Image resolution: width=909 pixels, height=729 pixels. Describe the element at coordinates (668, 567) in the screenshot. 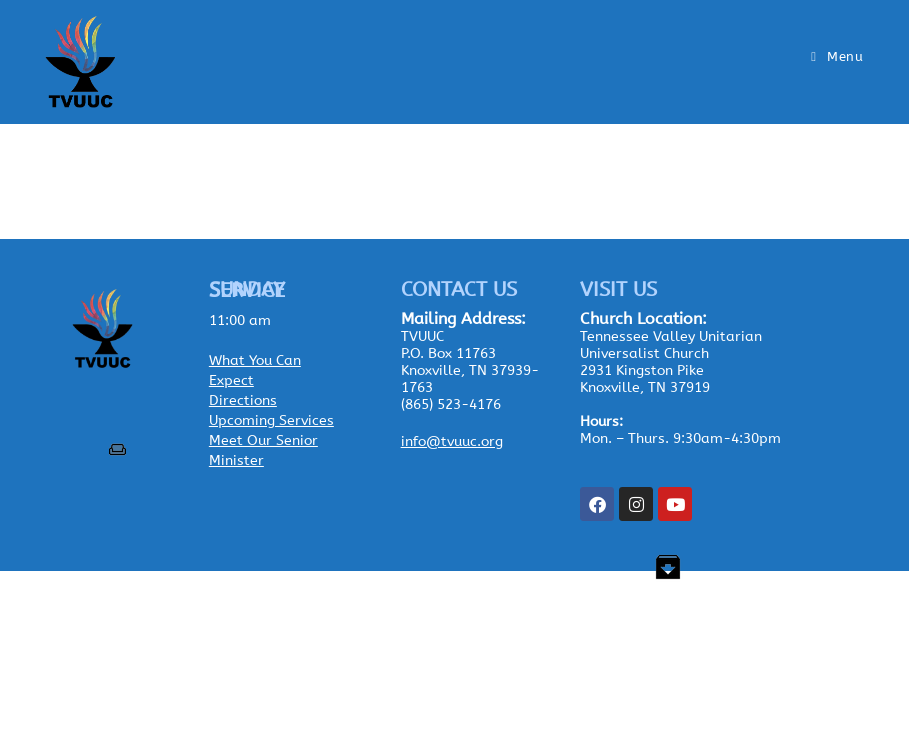

I see `archive selected items` at that location.